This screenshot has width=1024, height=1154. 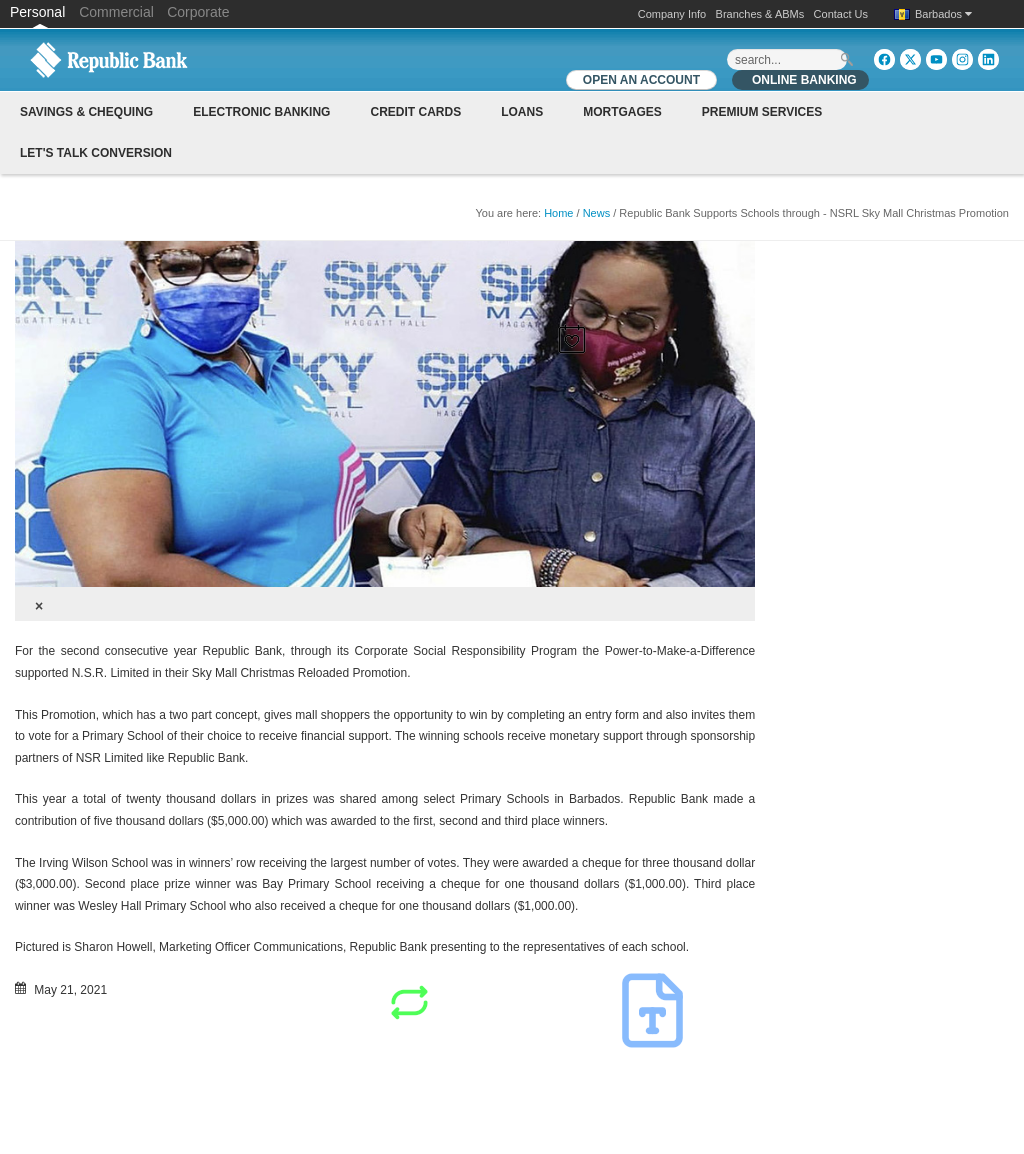 I want to click on view text or document file type, so click(x=652, y=1010).